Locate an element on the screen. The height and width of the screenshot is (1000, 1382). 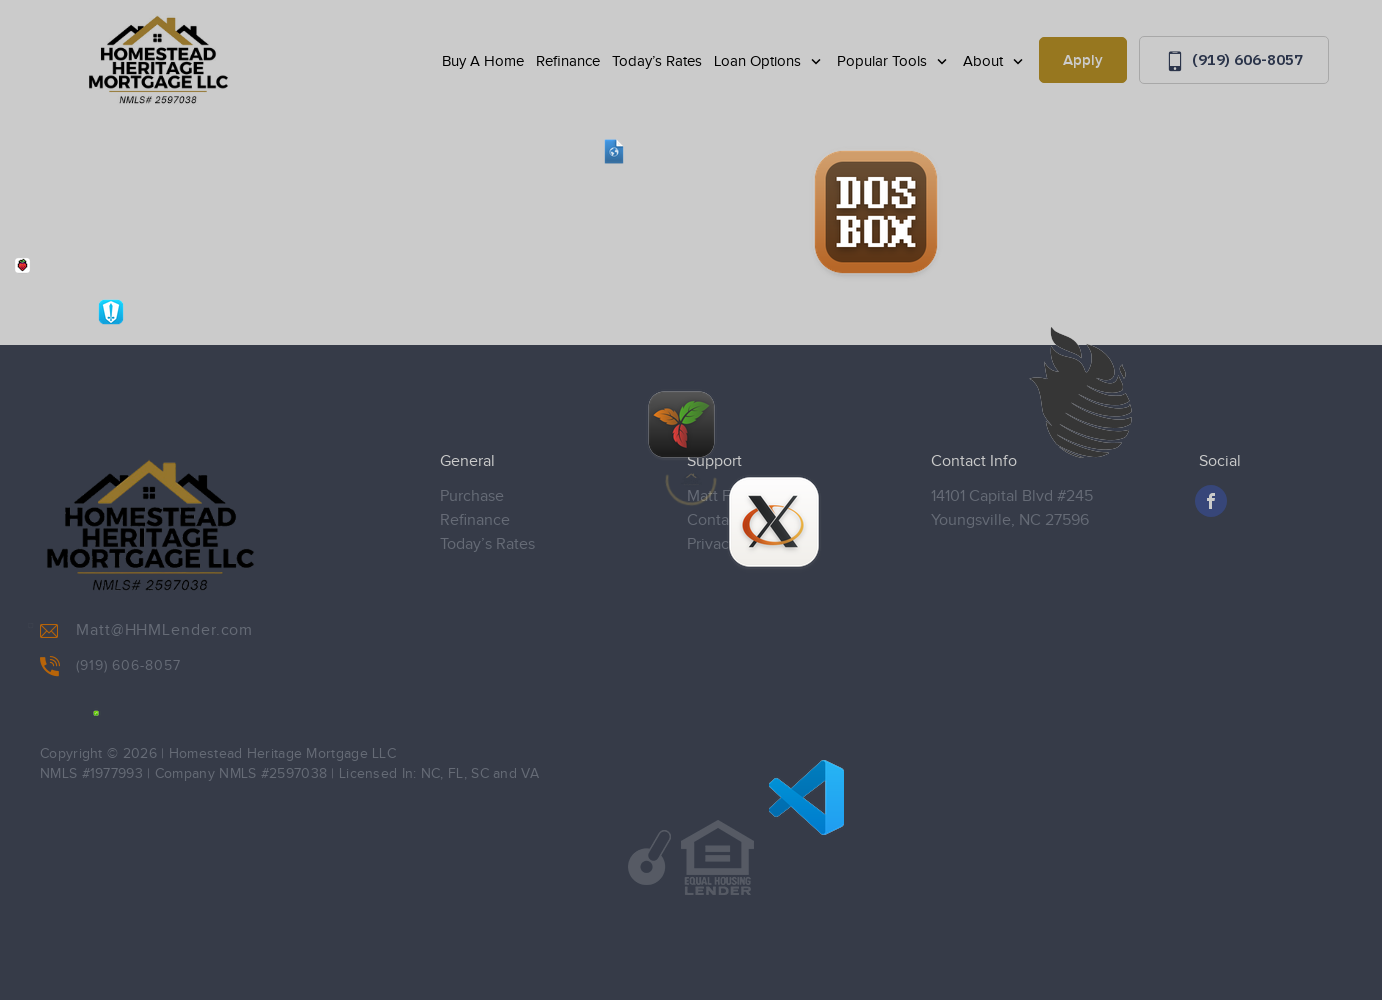
launch xorg display server application is located at coordinates (774, 522).